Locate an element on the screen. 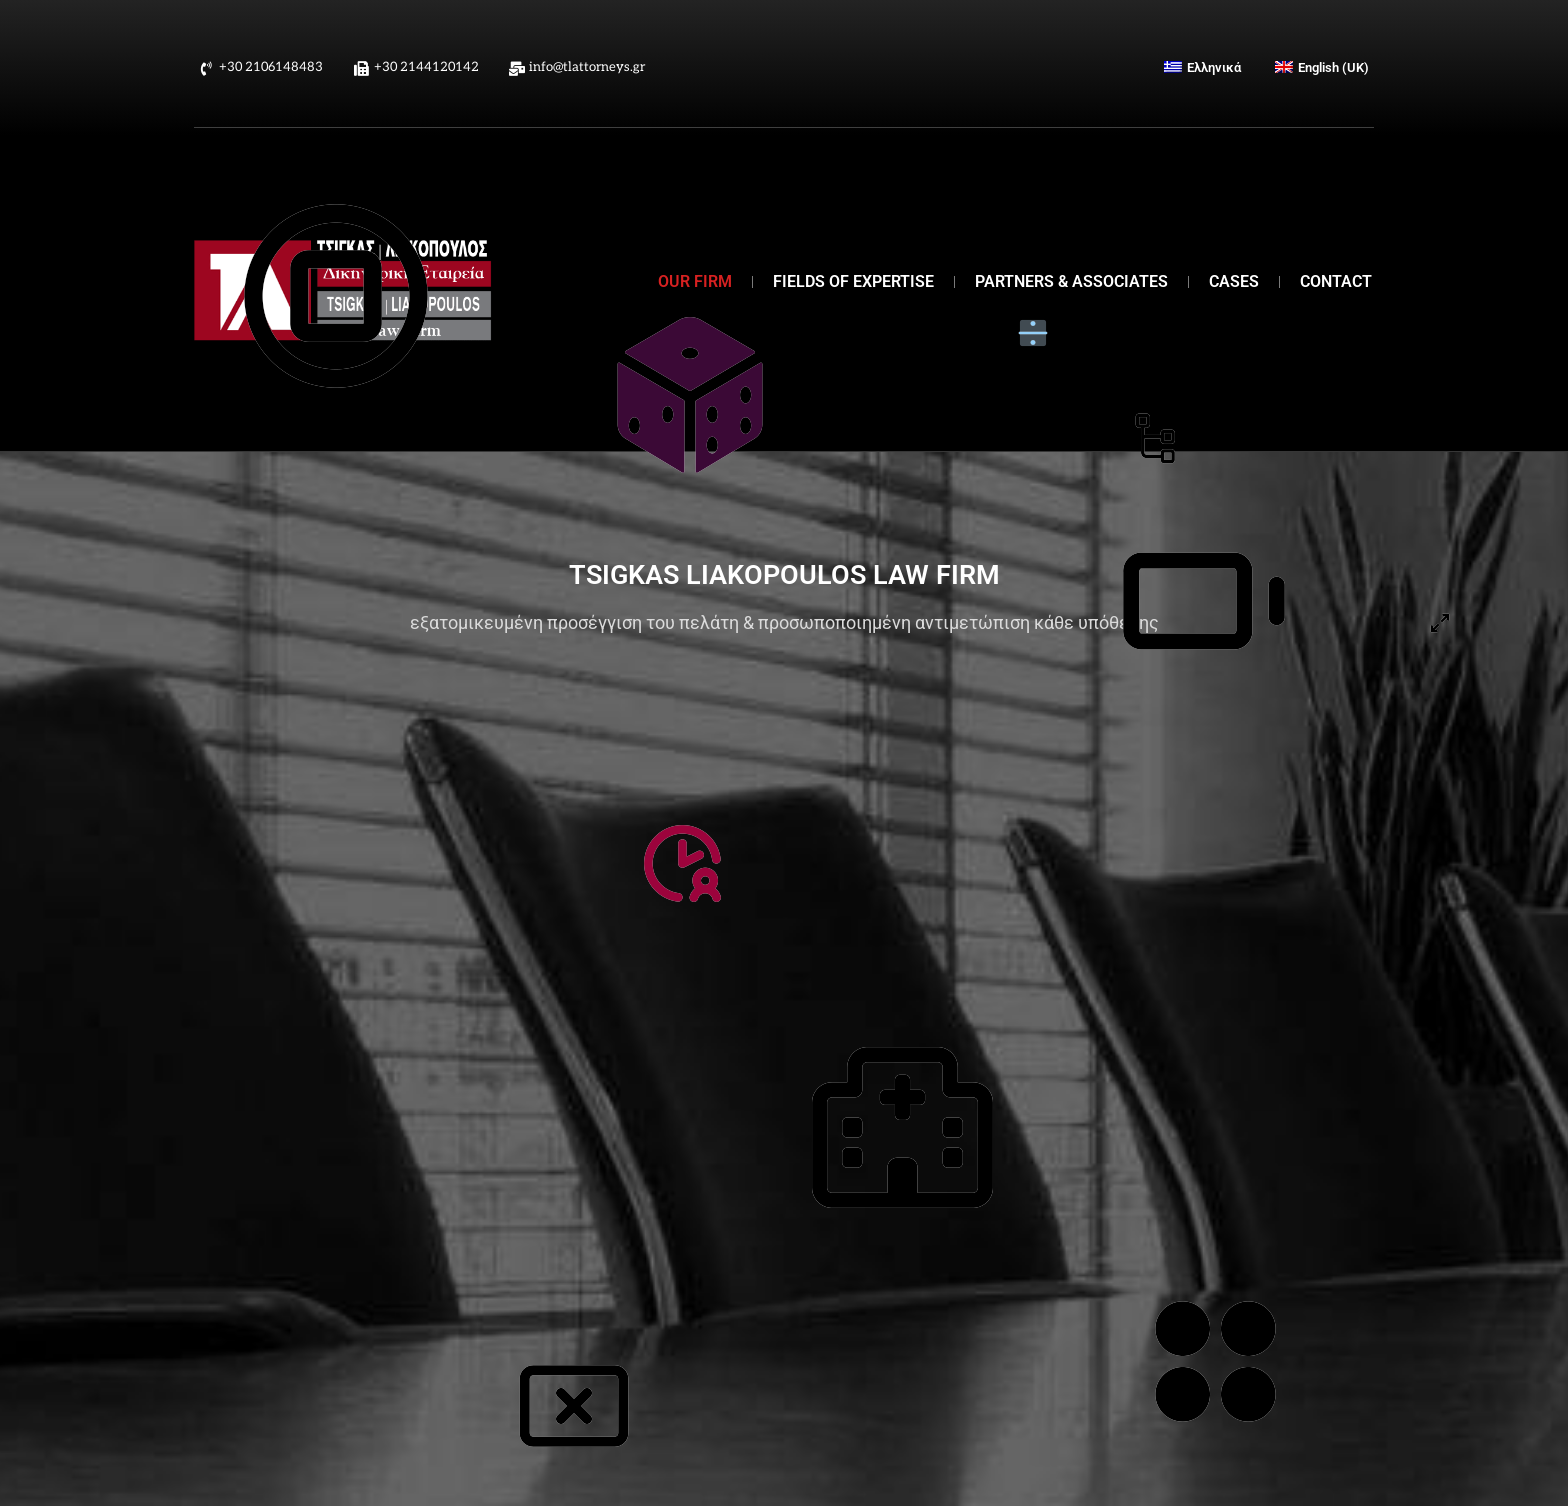  view user's time or activity history is located at coordinates (682, 863).